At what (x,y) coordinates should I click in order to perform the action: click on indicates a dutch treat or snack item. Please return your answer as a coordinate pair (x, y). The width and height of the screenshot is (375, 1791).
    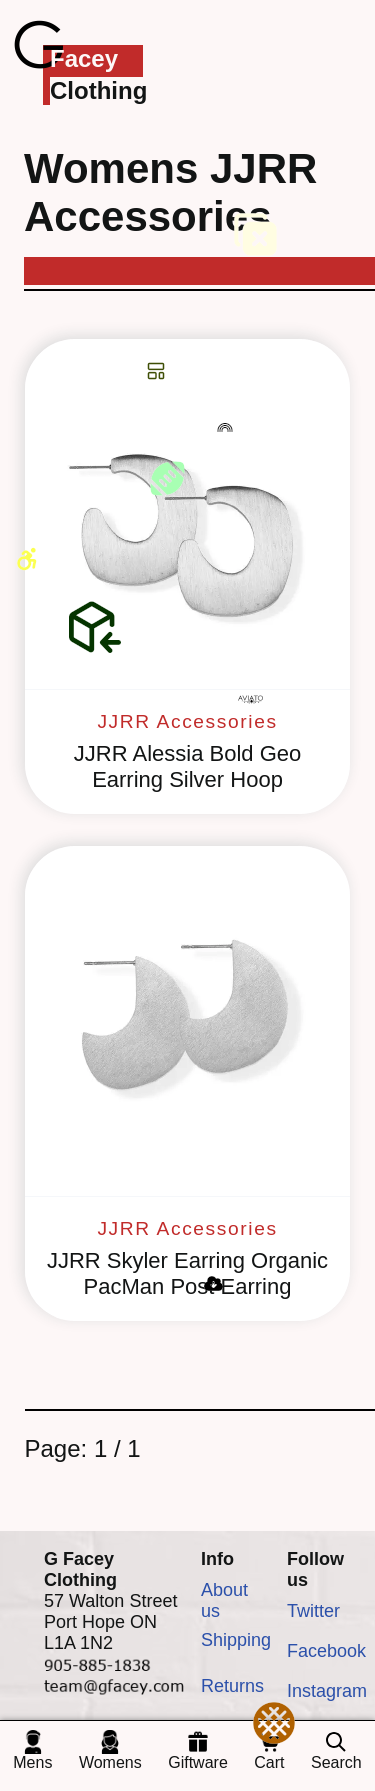
    Looking at the image, I should click on (274, 1723).